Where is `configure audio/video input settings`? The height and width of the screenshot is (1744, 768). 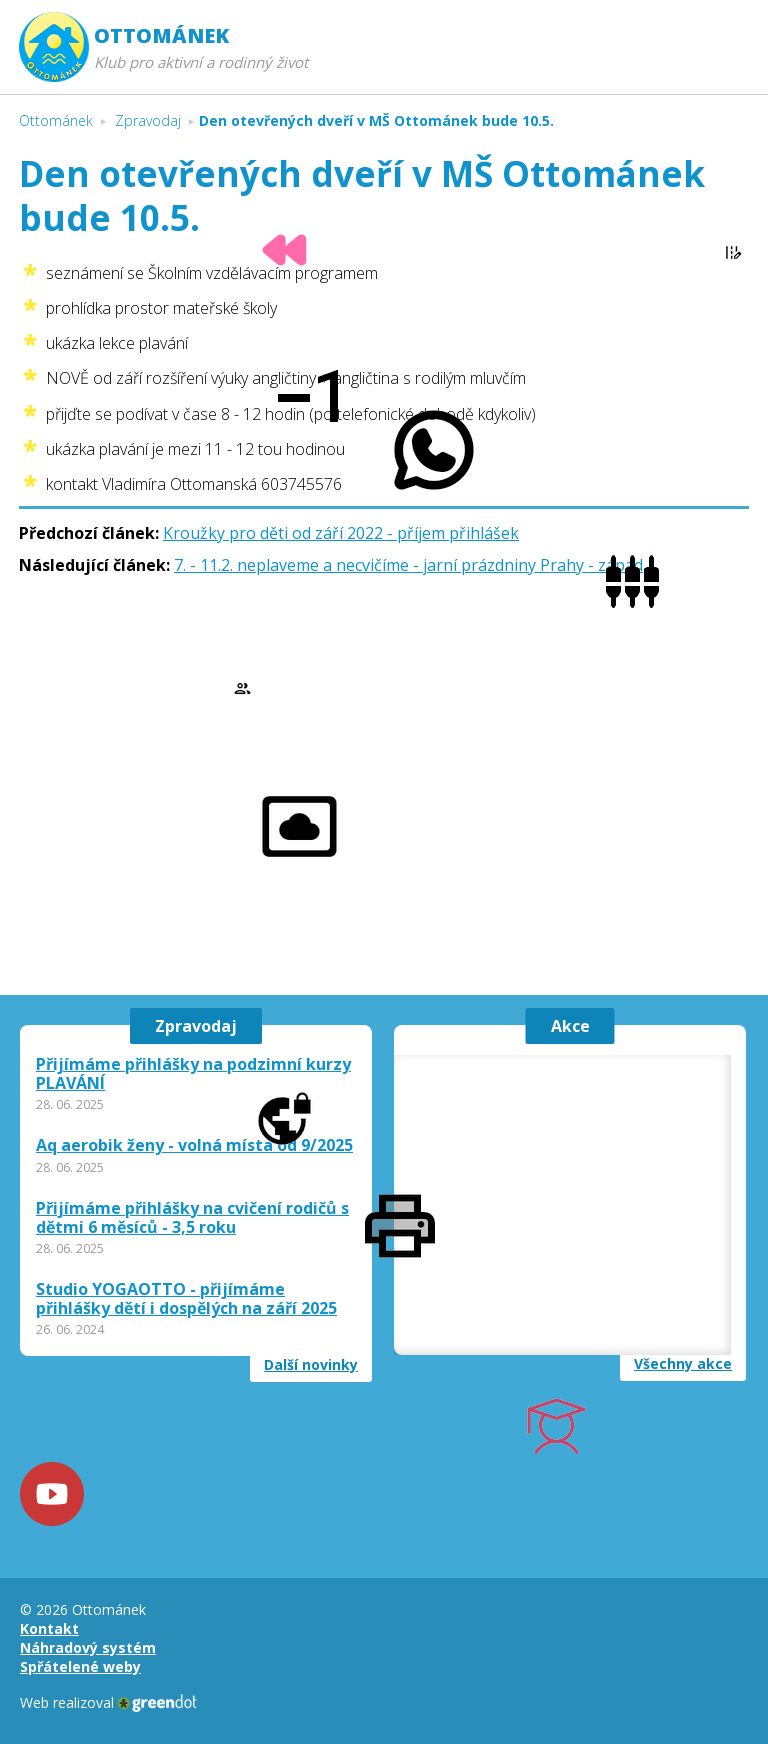 configure audio/video input settings is located at coordinates (632, 581).